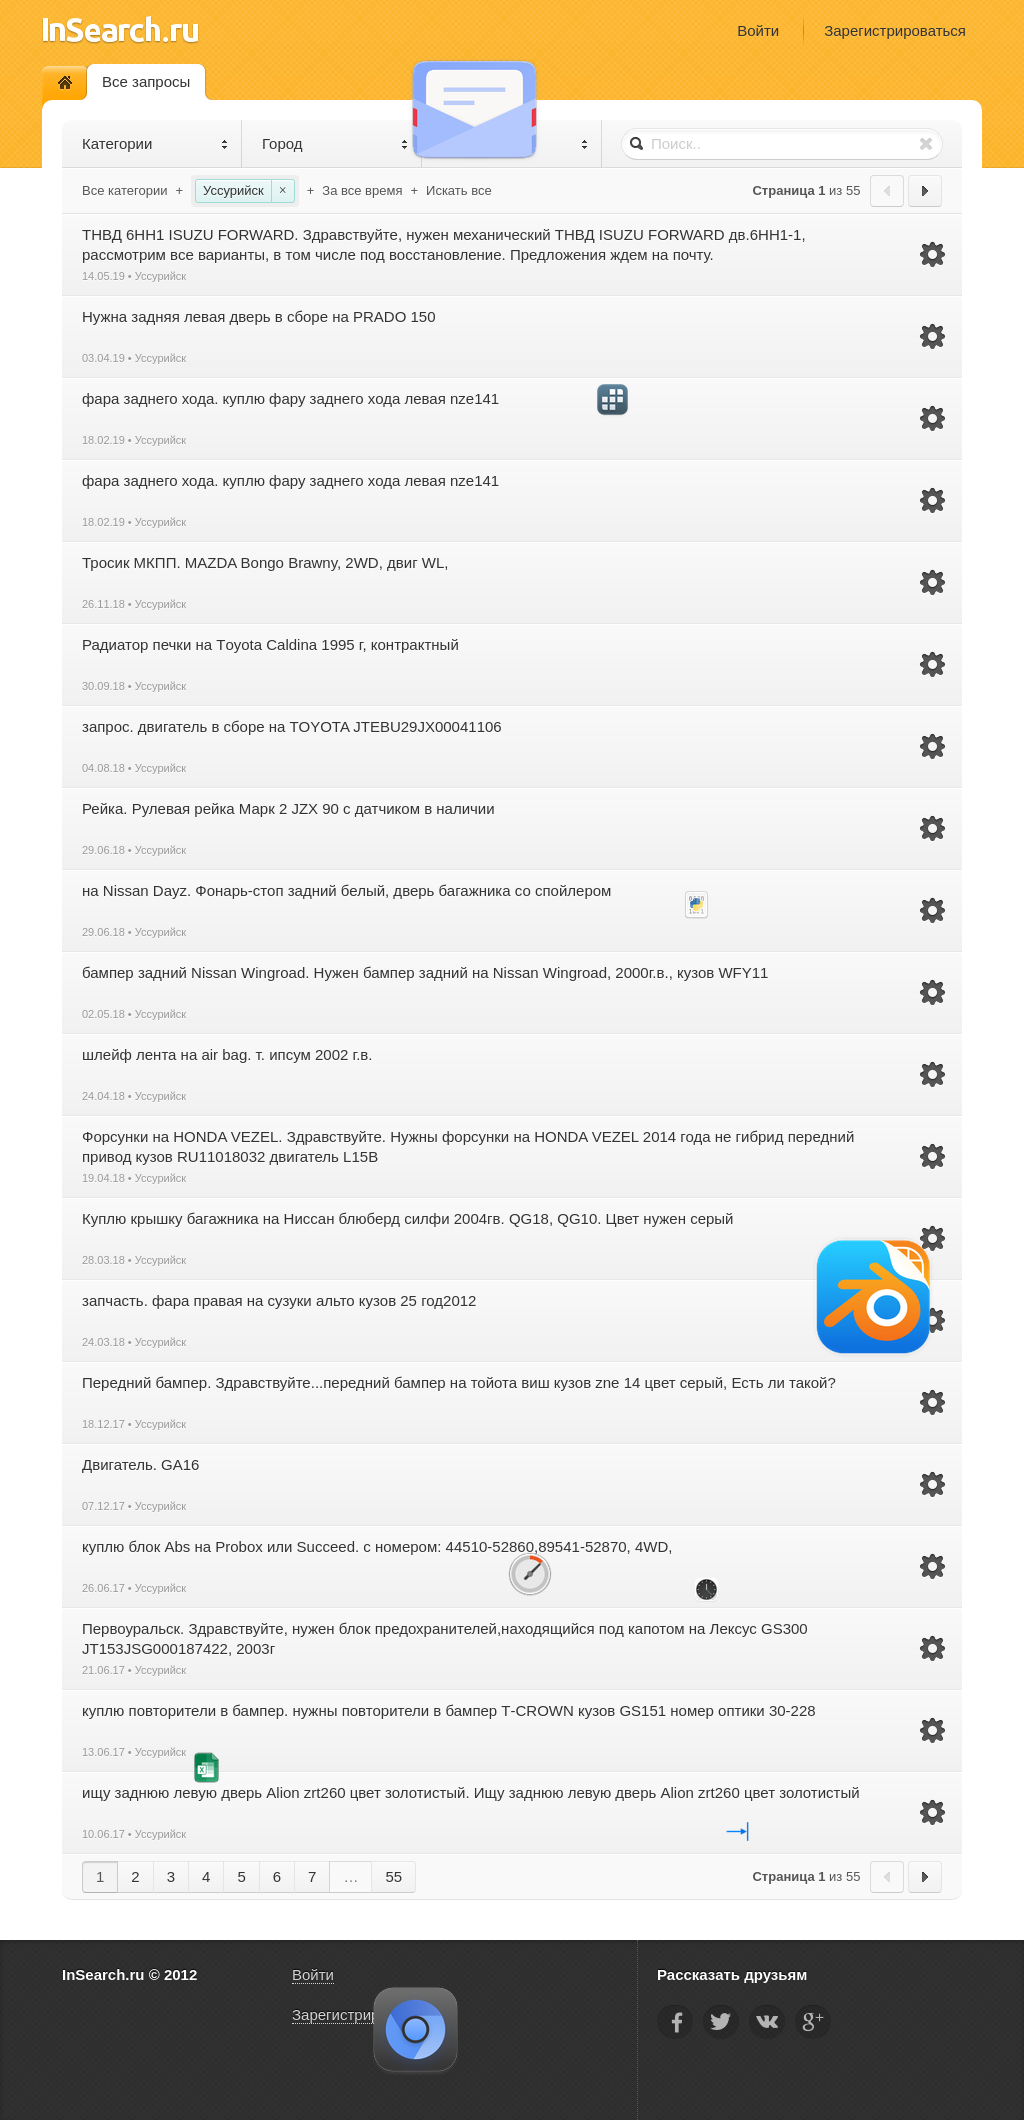  What do you see at coordinates (474, 109) in the screenshot?
I see `open email application` at bounding box center [474, 109].